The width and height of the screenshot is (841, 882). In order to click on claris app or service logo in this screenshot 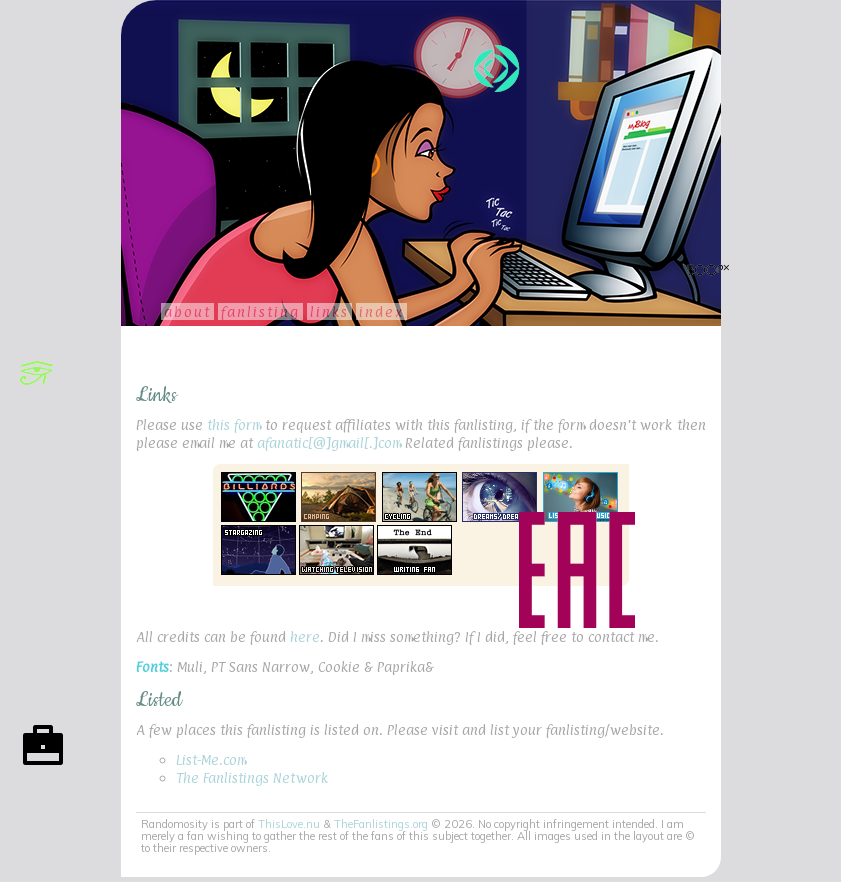, I will do `click(496, 68)`.